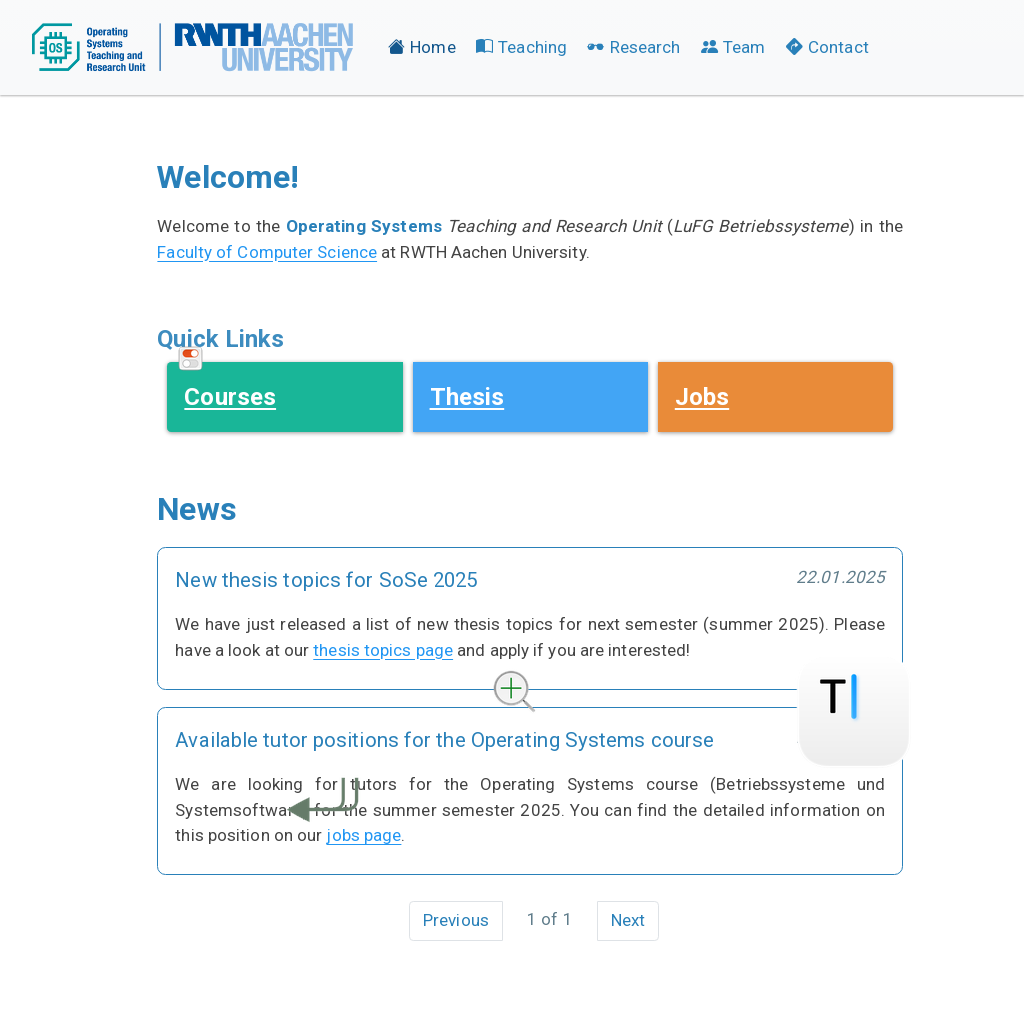 Image resolution: width=1024 pixels, height=1035 pixels. What do you see at coordinates (854, 711) in the screenshot?
I see `open text editor application` at bounding box center [854, 711].